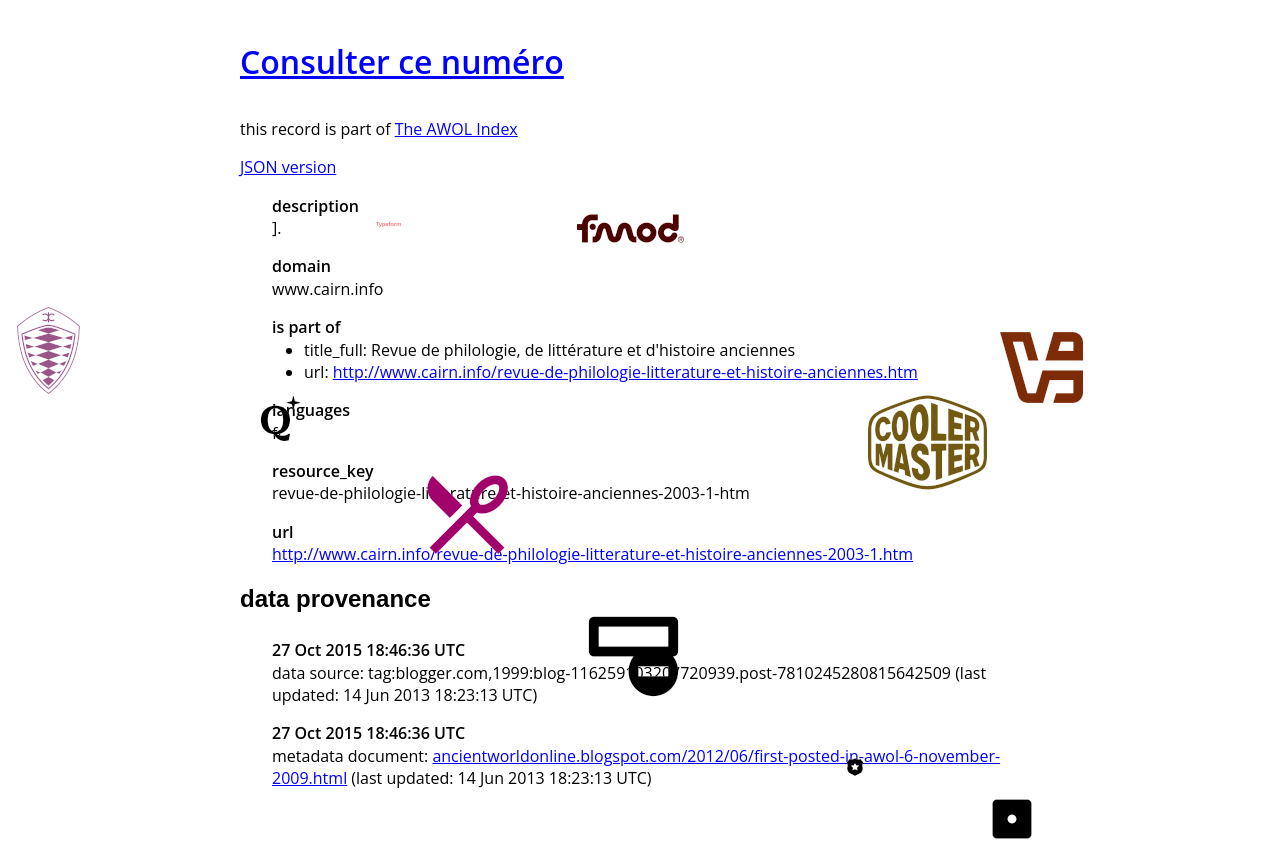 This screenshot has width=1280, height=846. Describe the element at coordinates (280, 418) in the screenshot. I see `open qwant search engine` at that location.